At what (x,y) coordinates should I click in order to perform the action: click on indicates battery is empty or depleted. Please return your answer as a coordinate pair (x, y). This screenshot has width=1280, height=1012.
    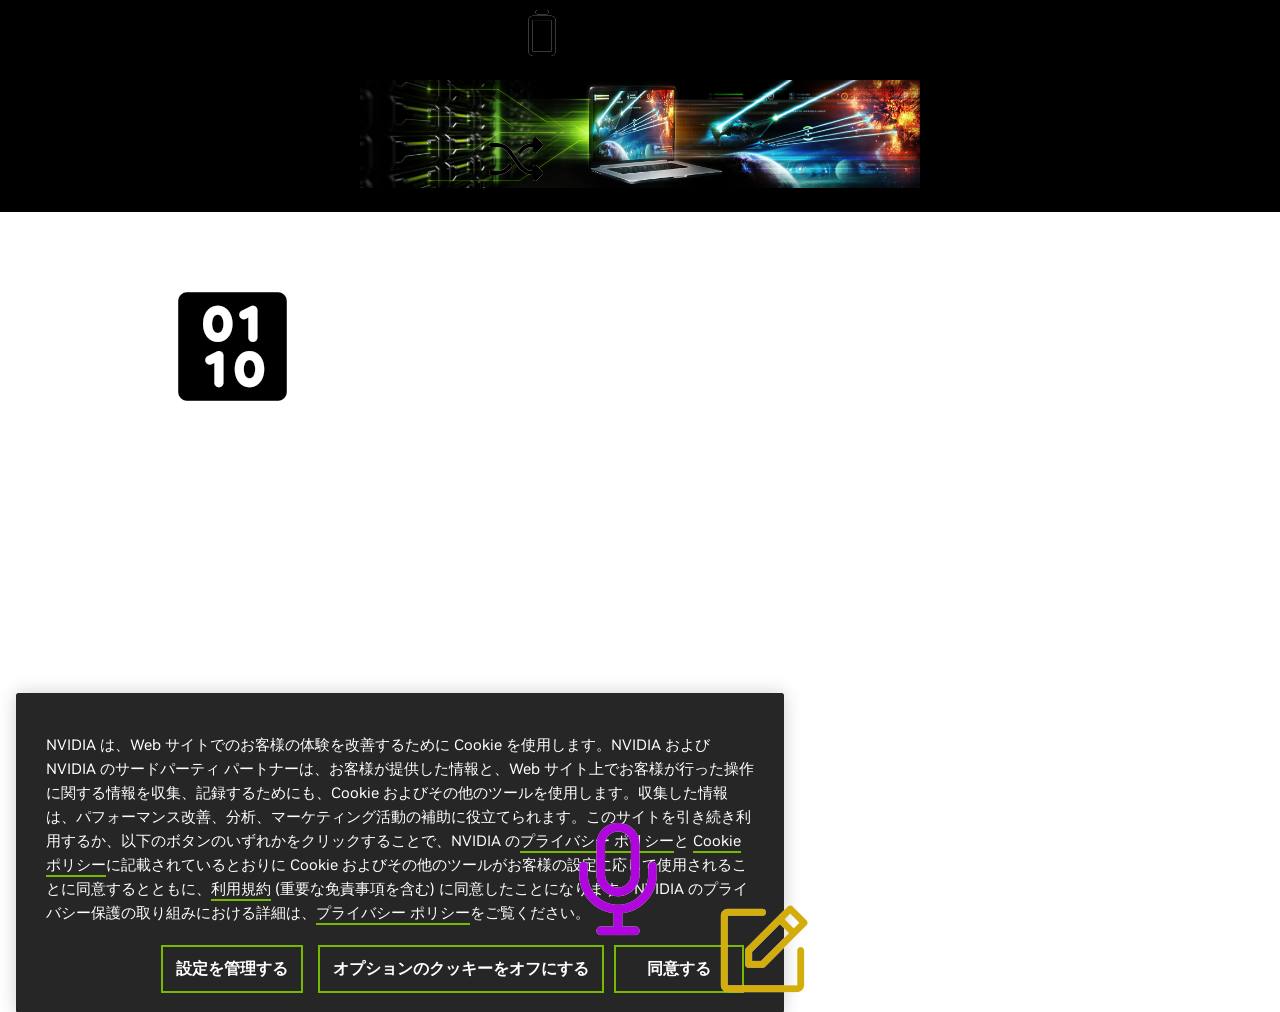
    Looking at the image, I should click on (542, 33).